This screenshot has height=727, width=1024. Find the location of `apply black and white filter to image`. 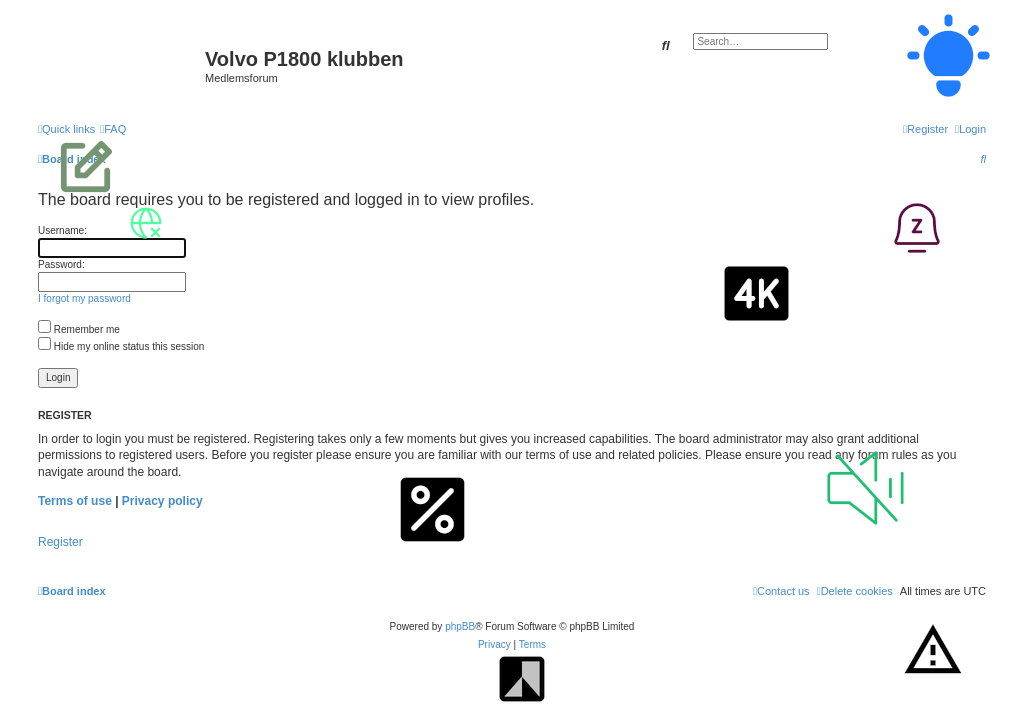

apply black and white filter to image is located at coordinates (522, 679).